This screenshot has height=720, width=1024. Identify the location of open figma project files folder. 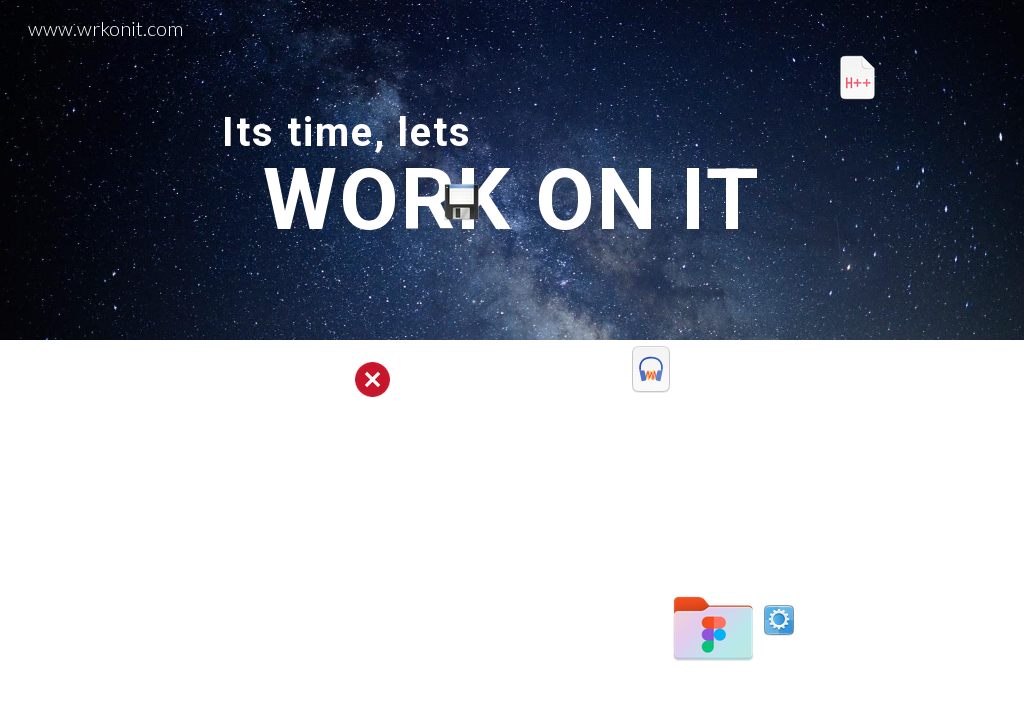
(713, 630).